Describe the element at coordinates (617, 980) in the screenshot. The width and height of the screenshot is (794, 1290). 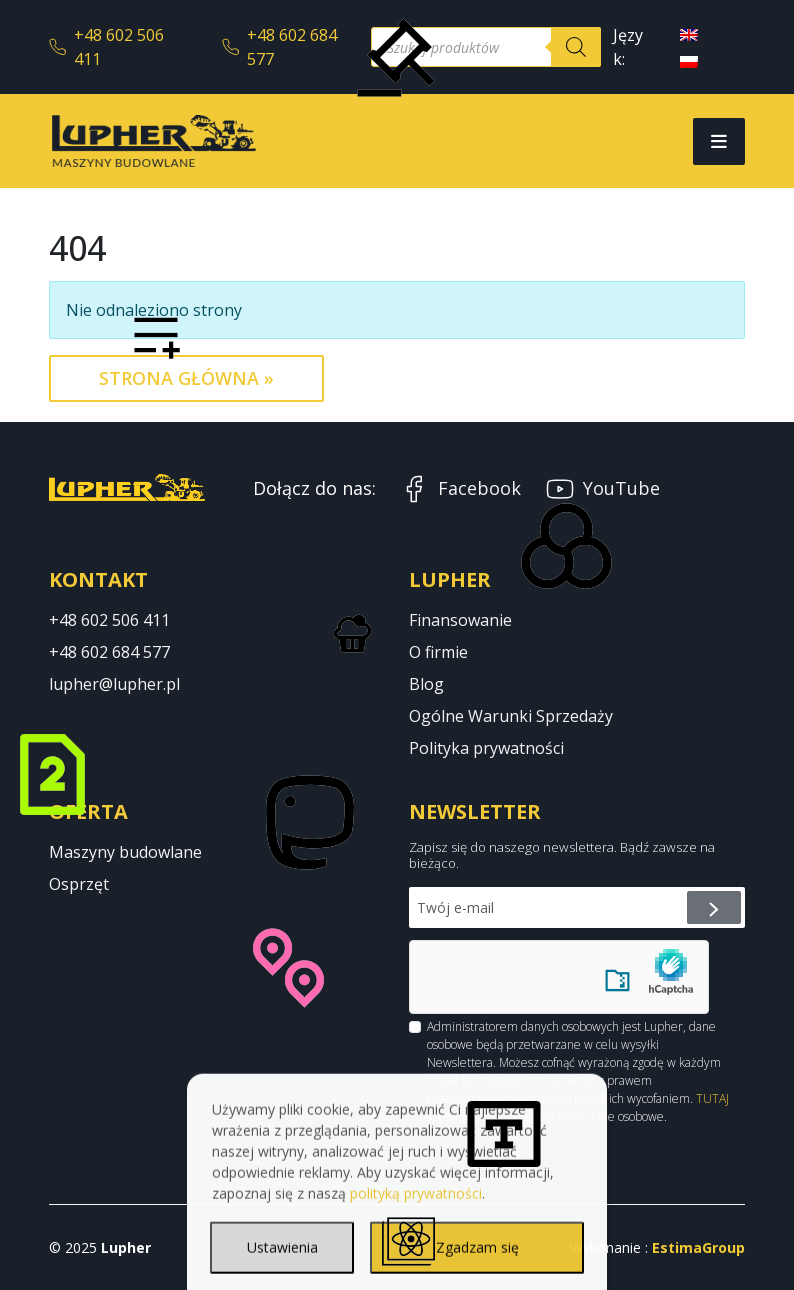
I see `access compressed or zipped files` at that location.